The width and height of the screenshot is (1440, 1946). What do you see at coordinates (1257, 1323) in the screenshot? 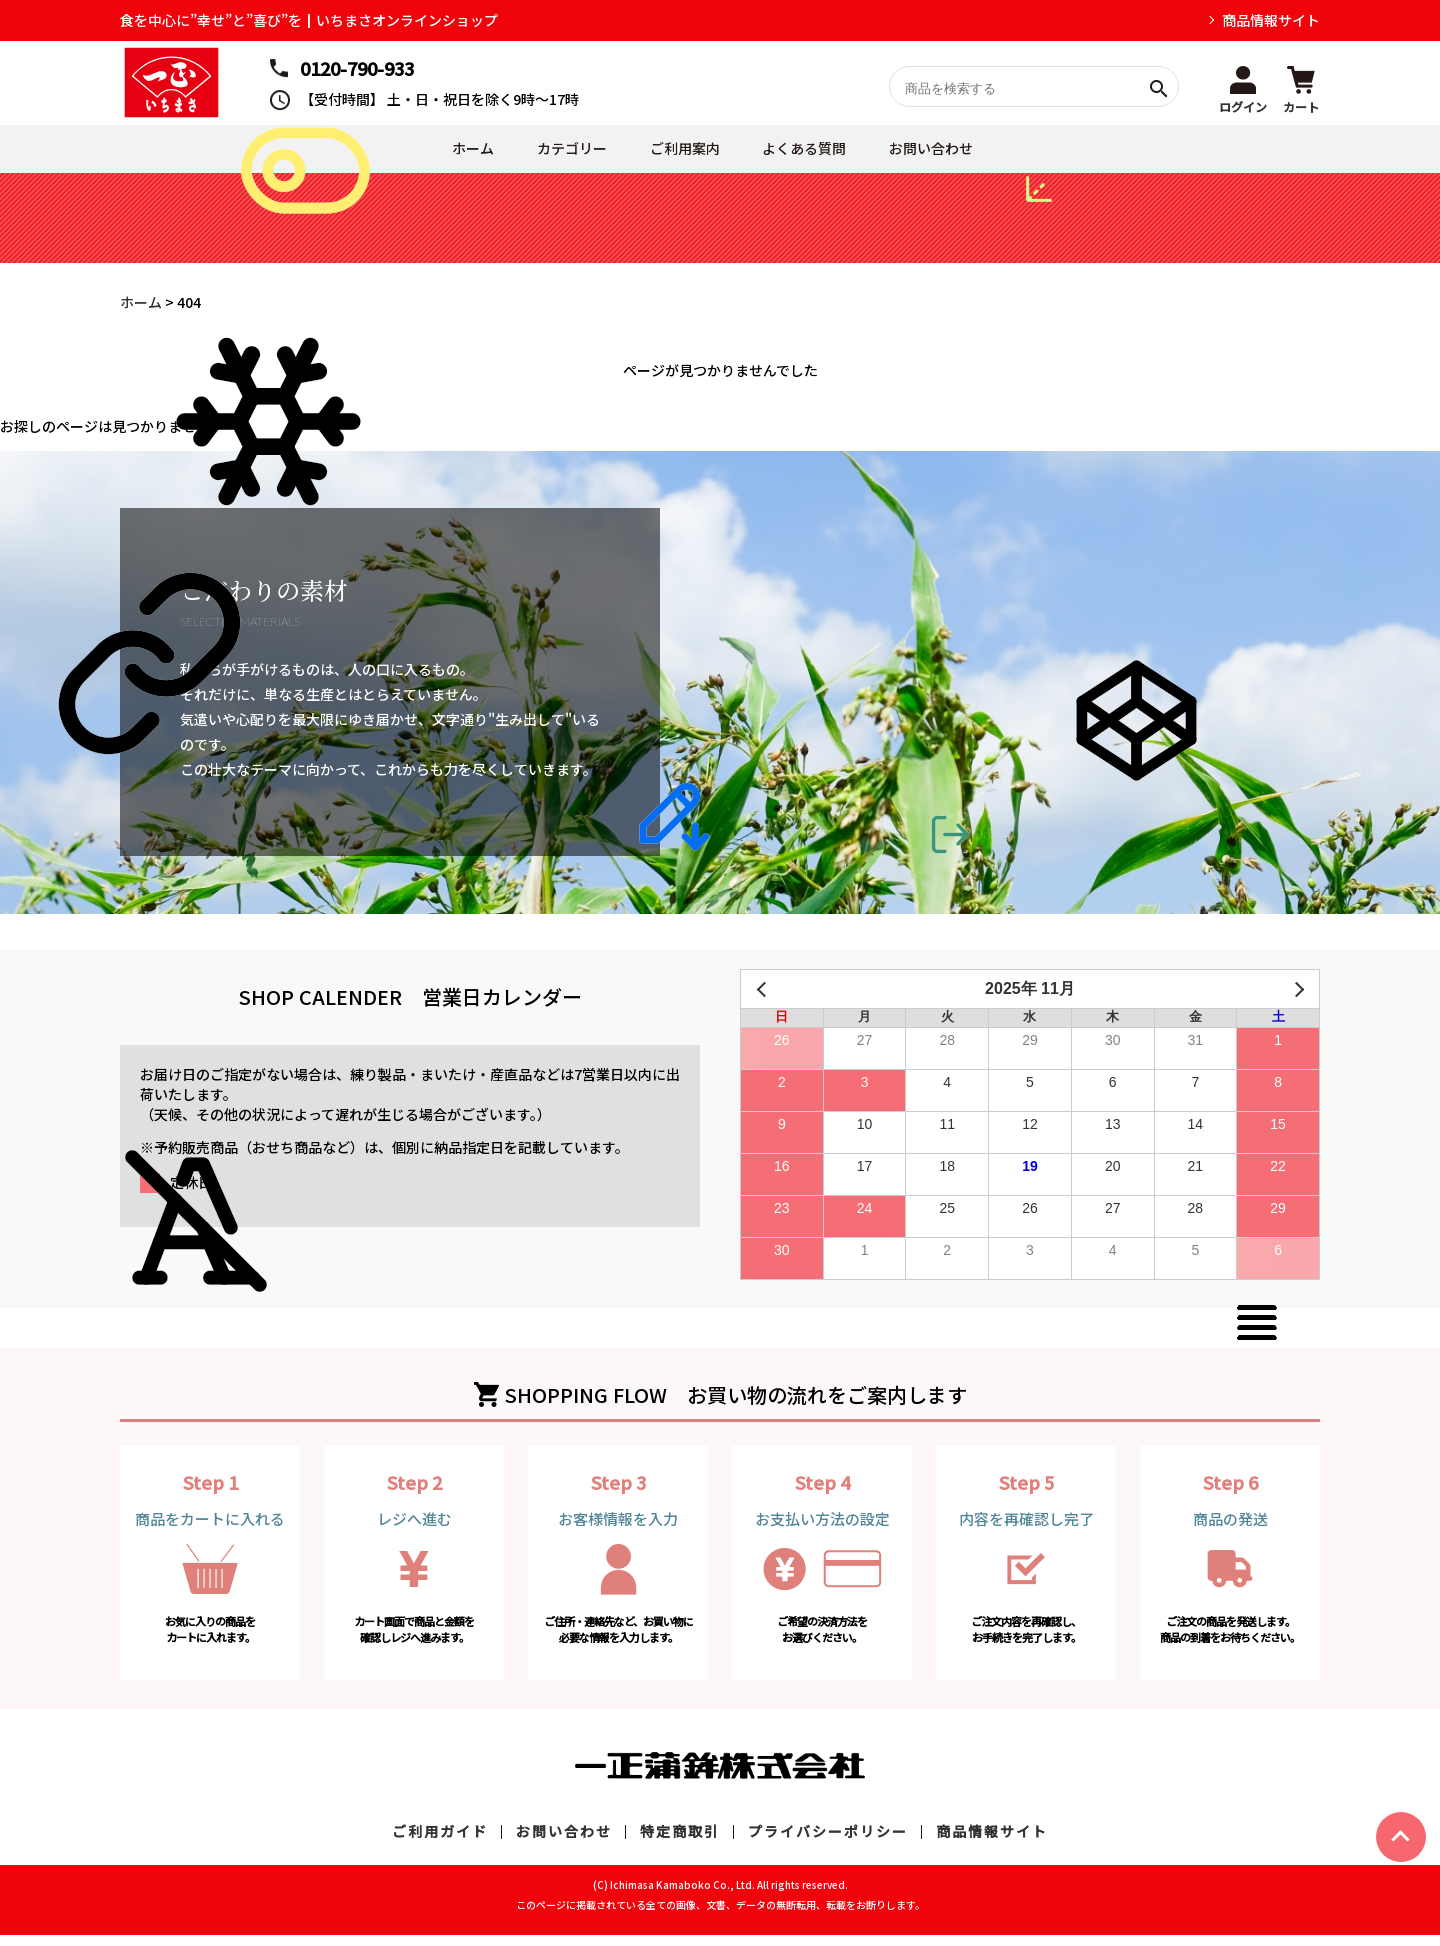
I see `view content in headline or list format` at bounding box center [1257, 1323].